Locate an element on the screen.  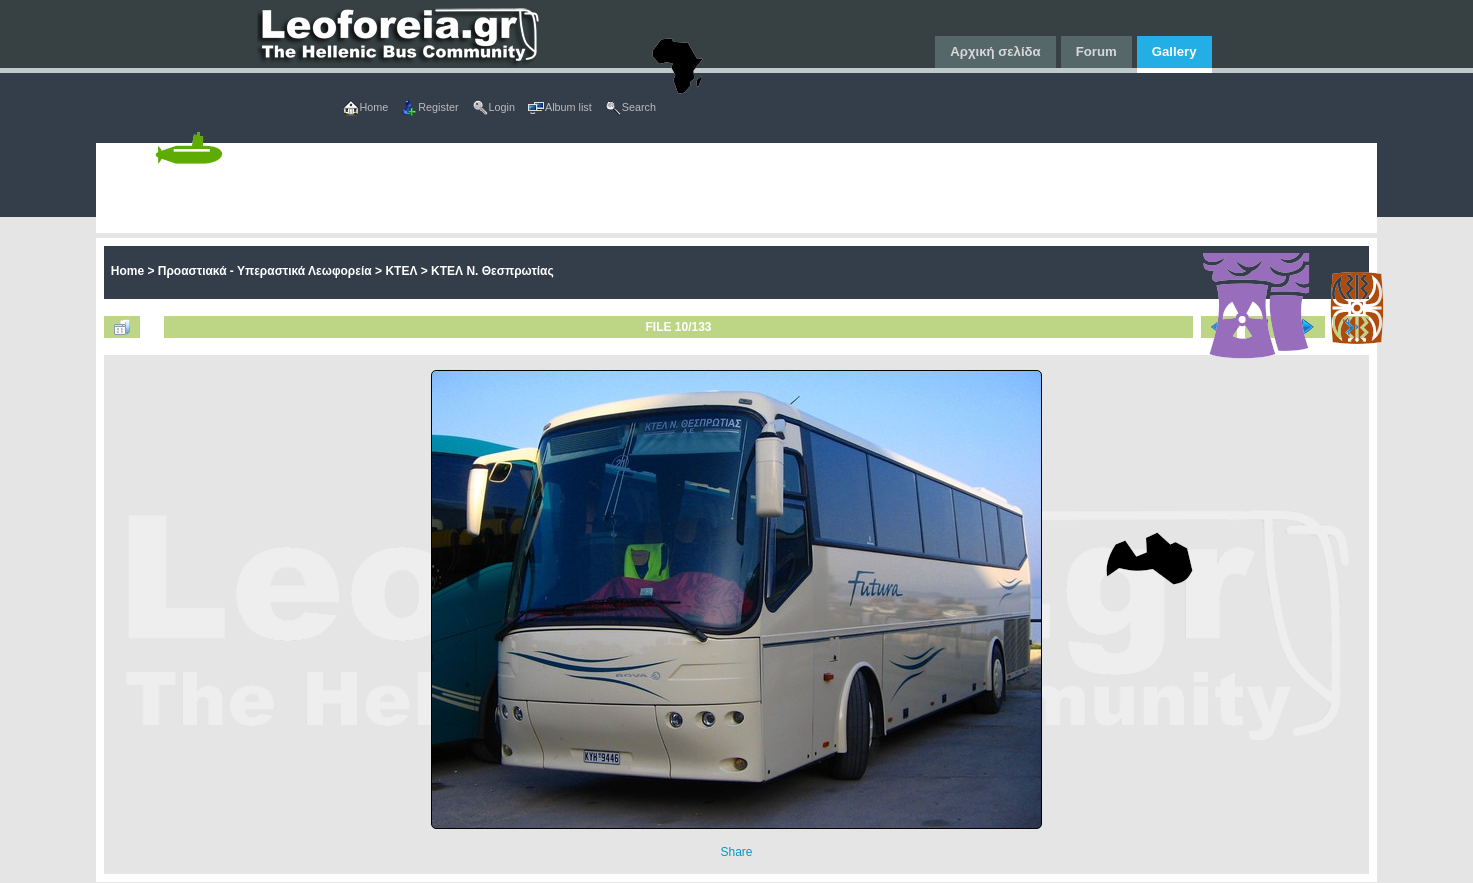
access defense or shield abilities in a game is located at coordinates (1357, 308).